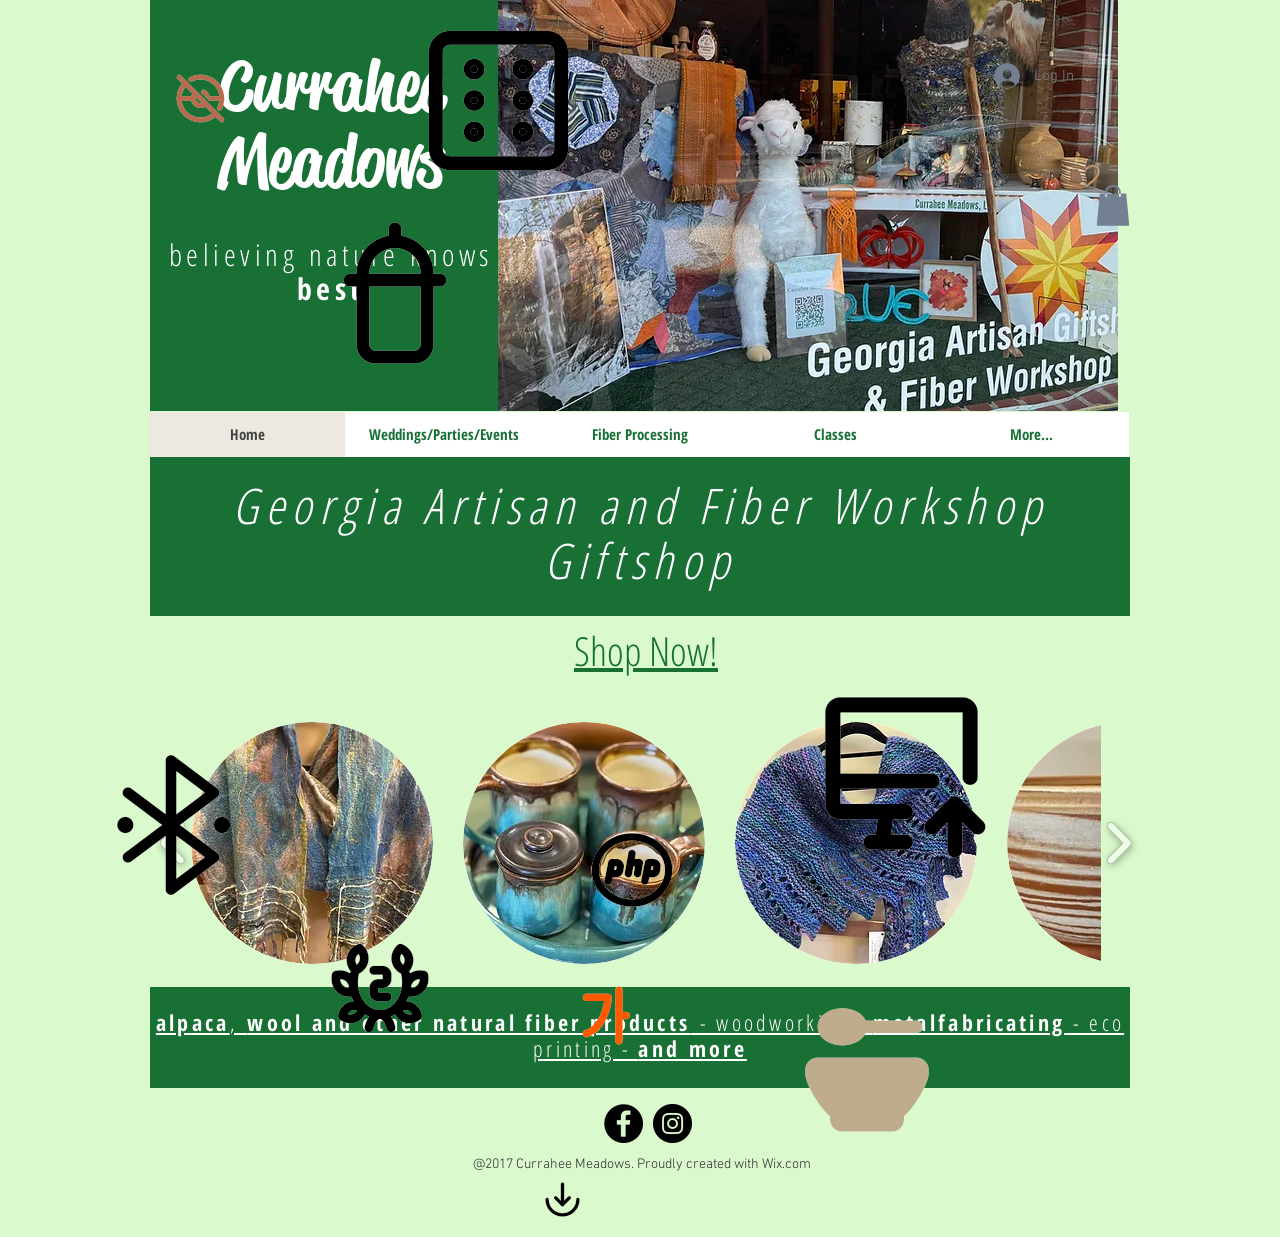 This screenshot has height=1237, width=1280. I want to click on disable pokémon go integration, so click(200, 98).